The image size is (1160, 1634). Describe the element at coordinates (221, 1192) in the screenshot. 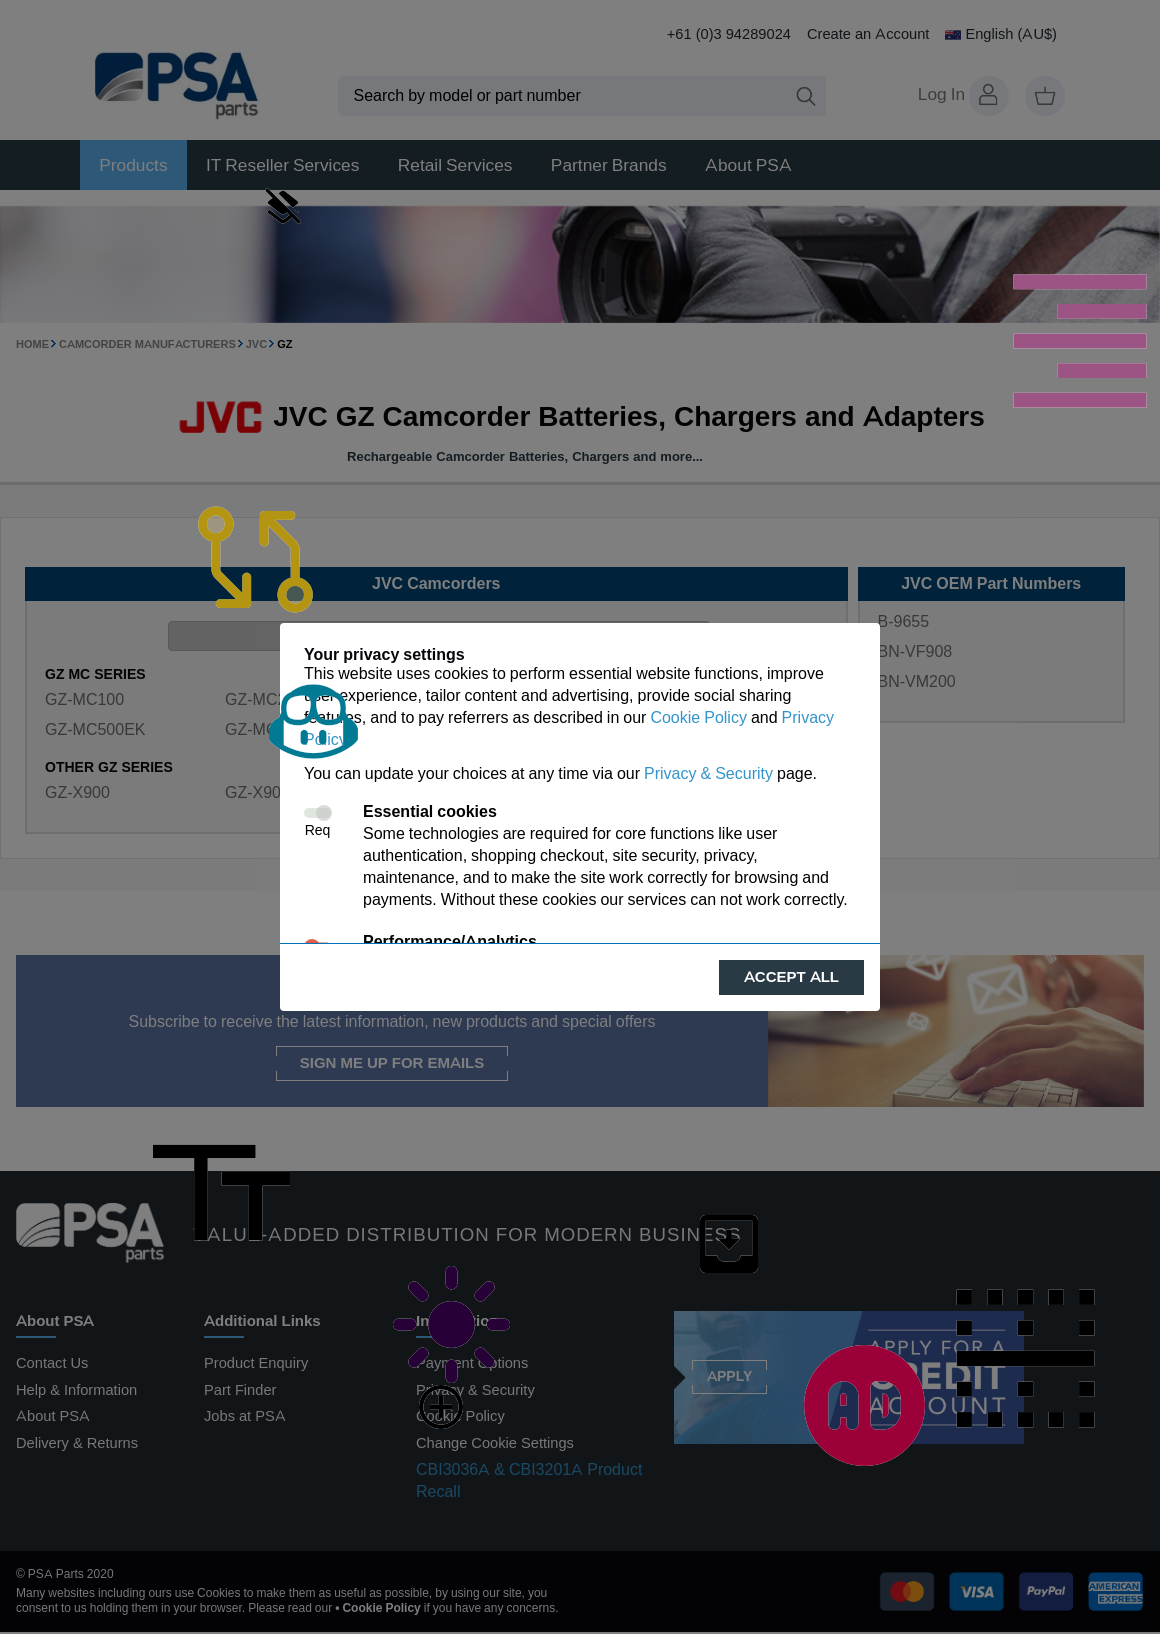

I see `adjust text size settings` at that location.